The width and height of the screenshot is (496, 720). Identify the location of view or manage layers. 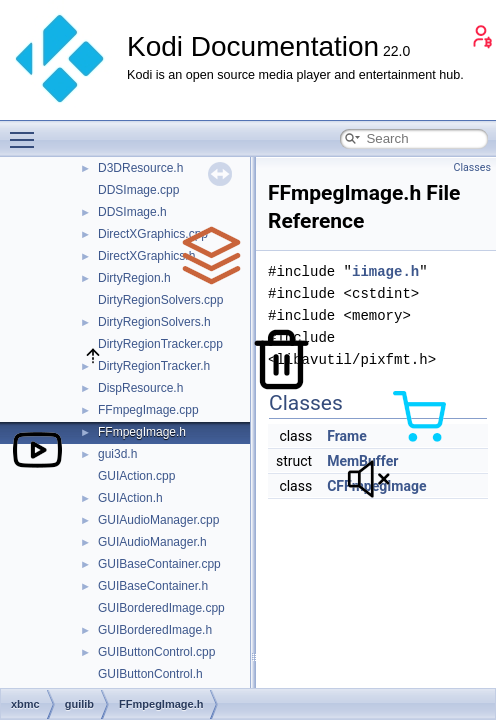
(211, 255).